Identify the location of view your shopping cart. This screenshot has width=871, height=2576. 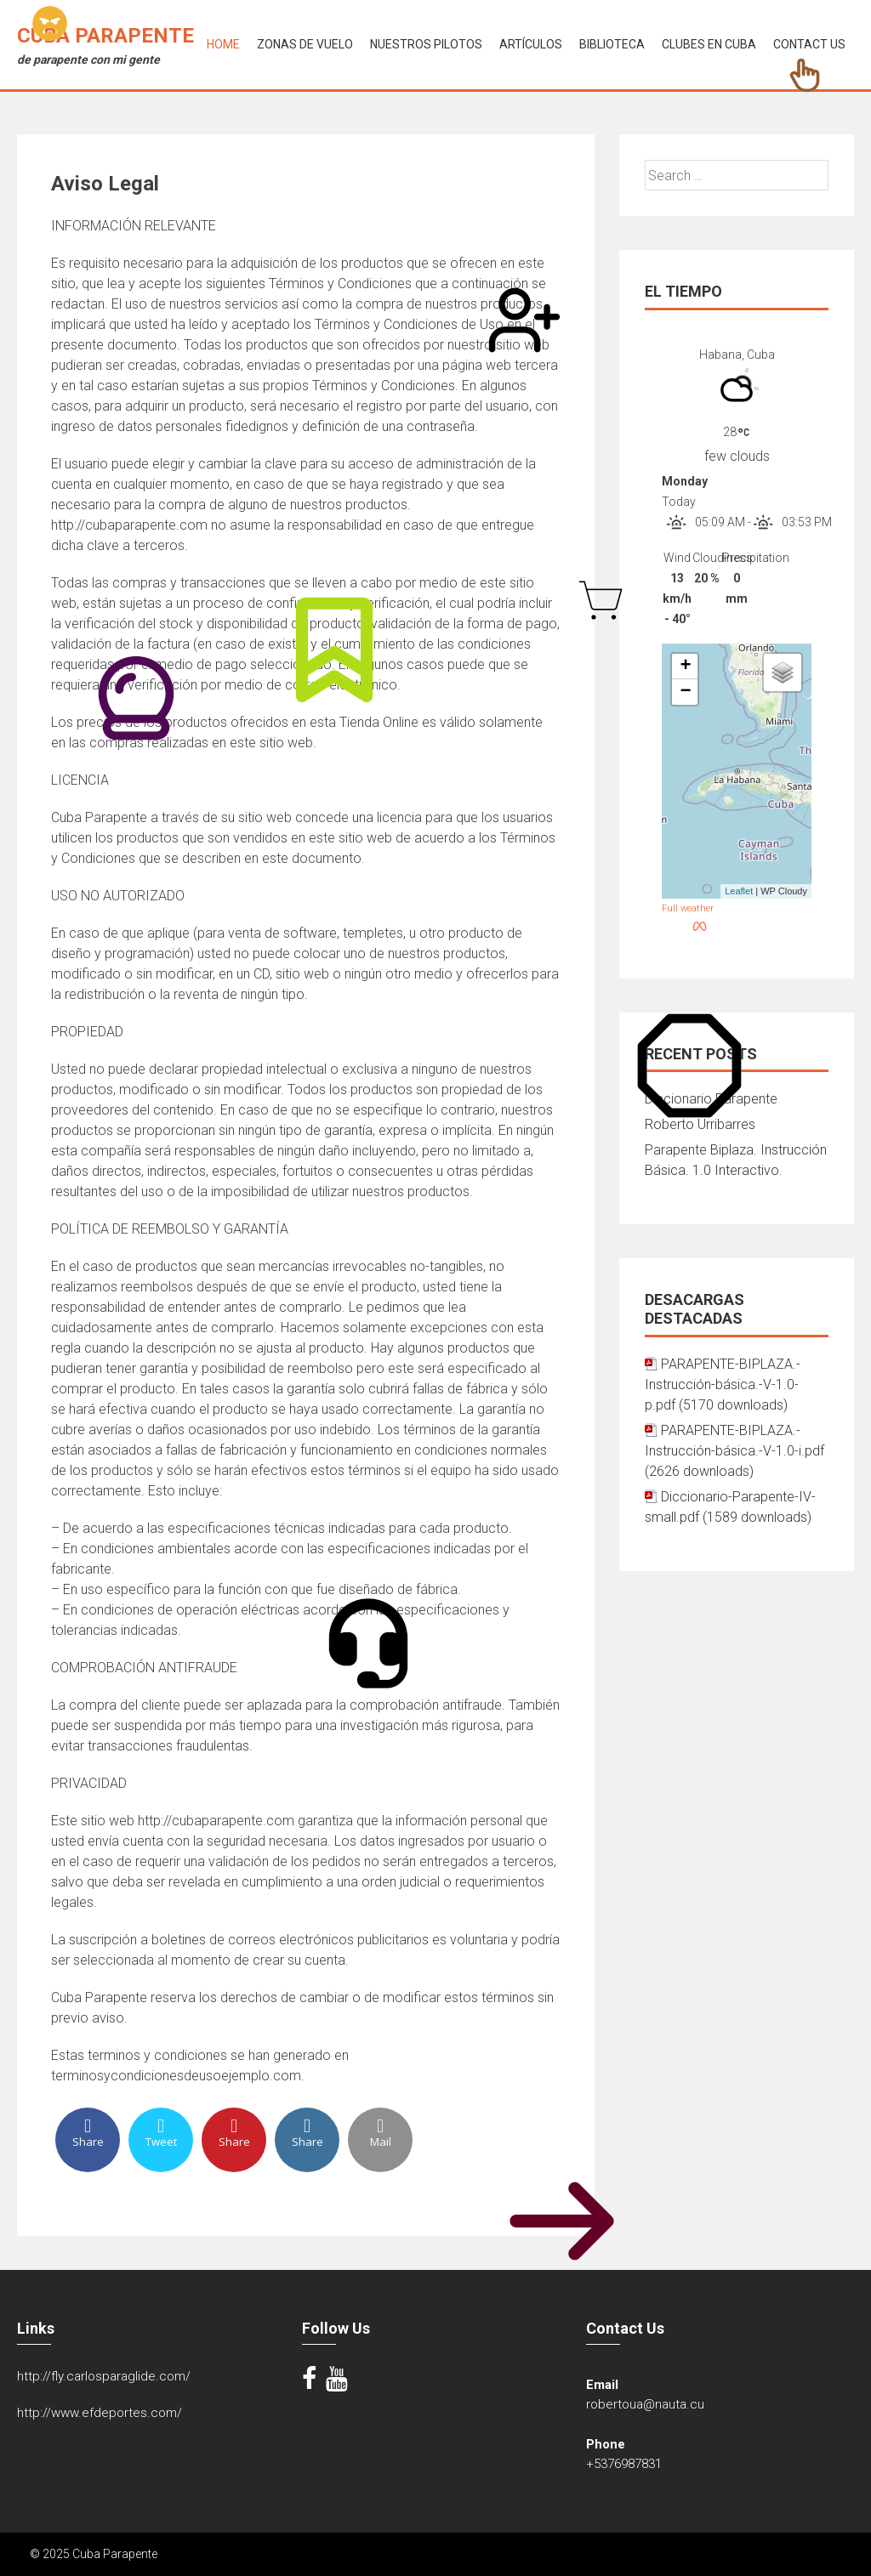
(601, 600).